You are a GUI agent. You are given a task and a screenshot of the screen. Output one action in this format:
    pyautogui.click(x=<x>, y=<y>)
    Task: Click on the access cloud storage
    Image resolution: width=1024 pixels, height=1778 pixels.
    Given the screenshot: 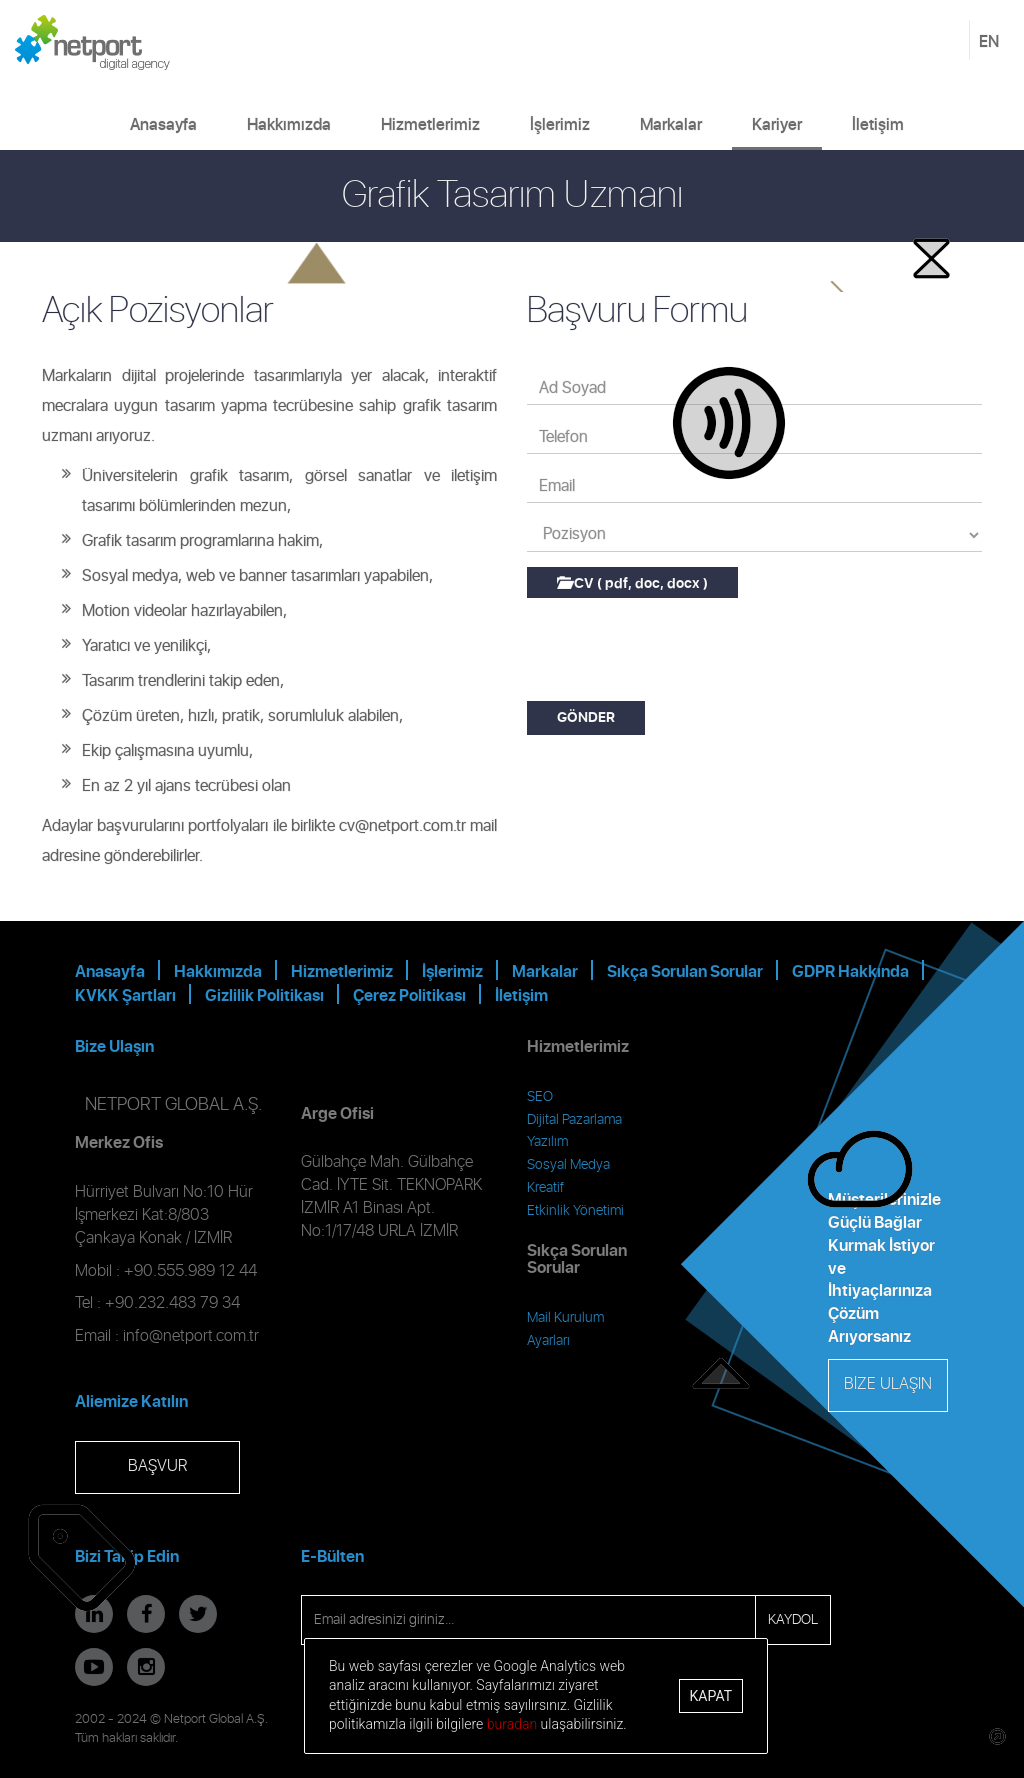 What is the action you would take?
    pyautogui.click(x=860, y=1169)
    